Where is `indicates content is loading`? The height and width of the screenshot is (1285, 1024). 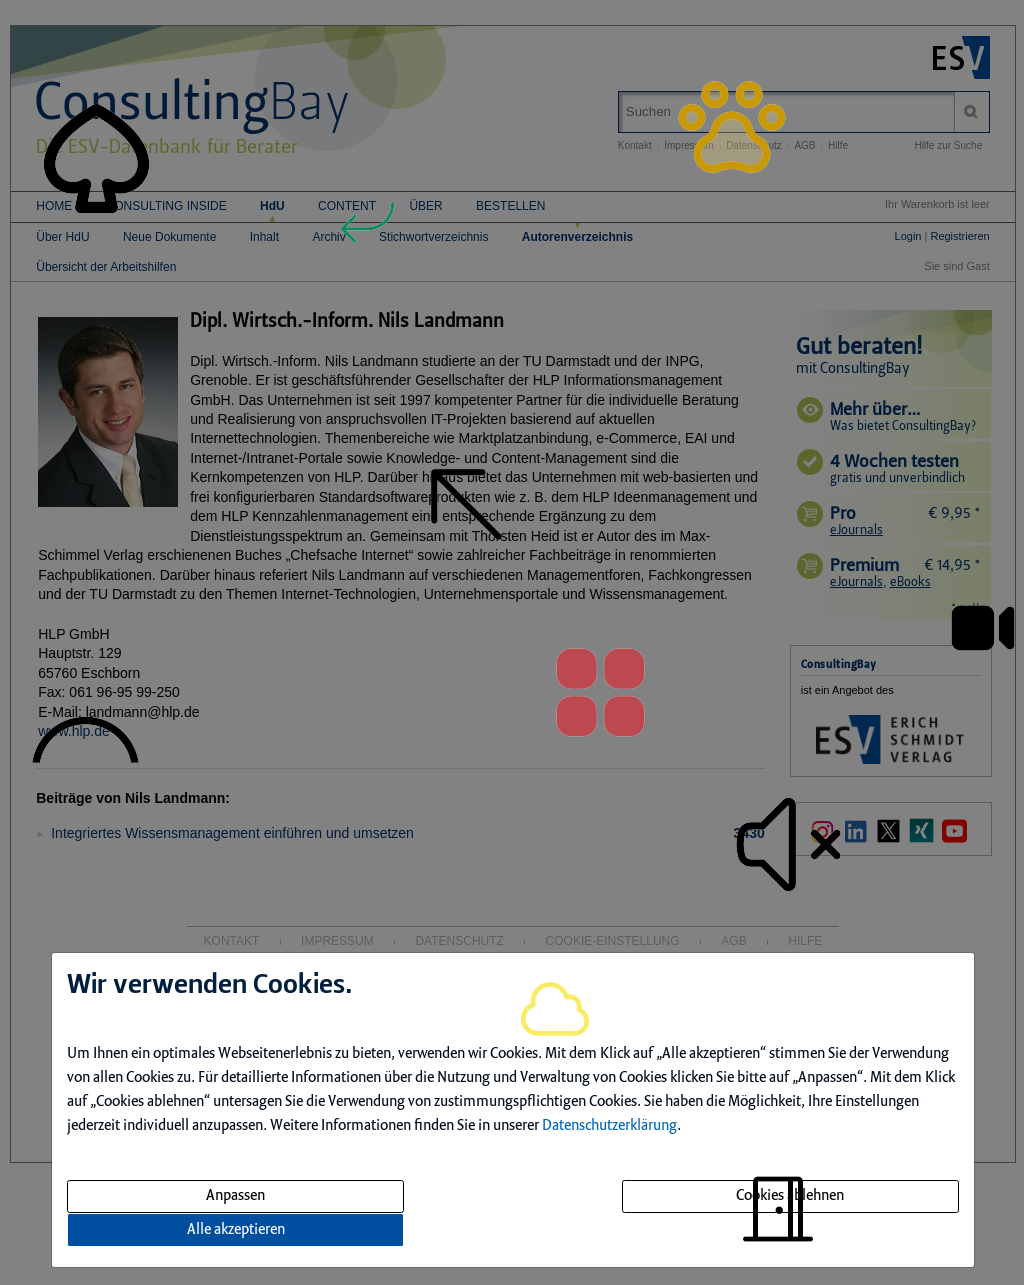
indicates content is loading is located at coordinates (85, 770).